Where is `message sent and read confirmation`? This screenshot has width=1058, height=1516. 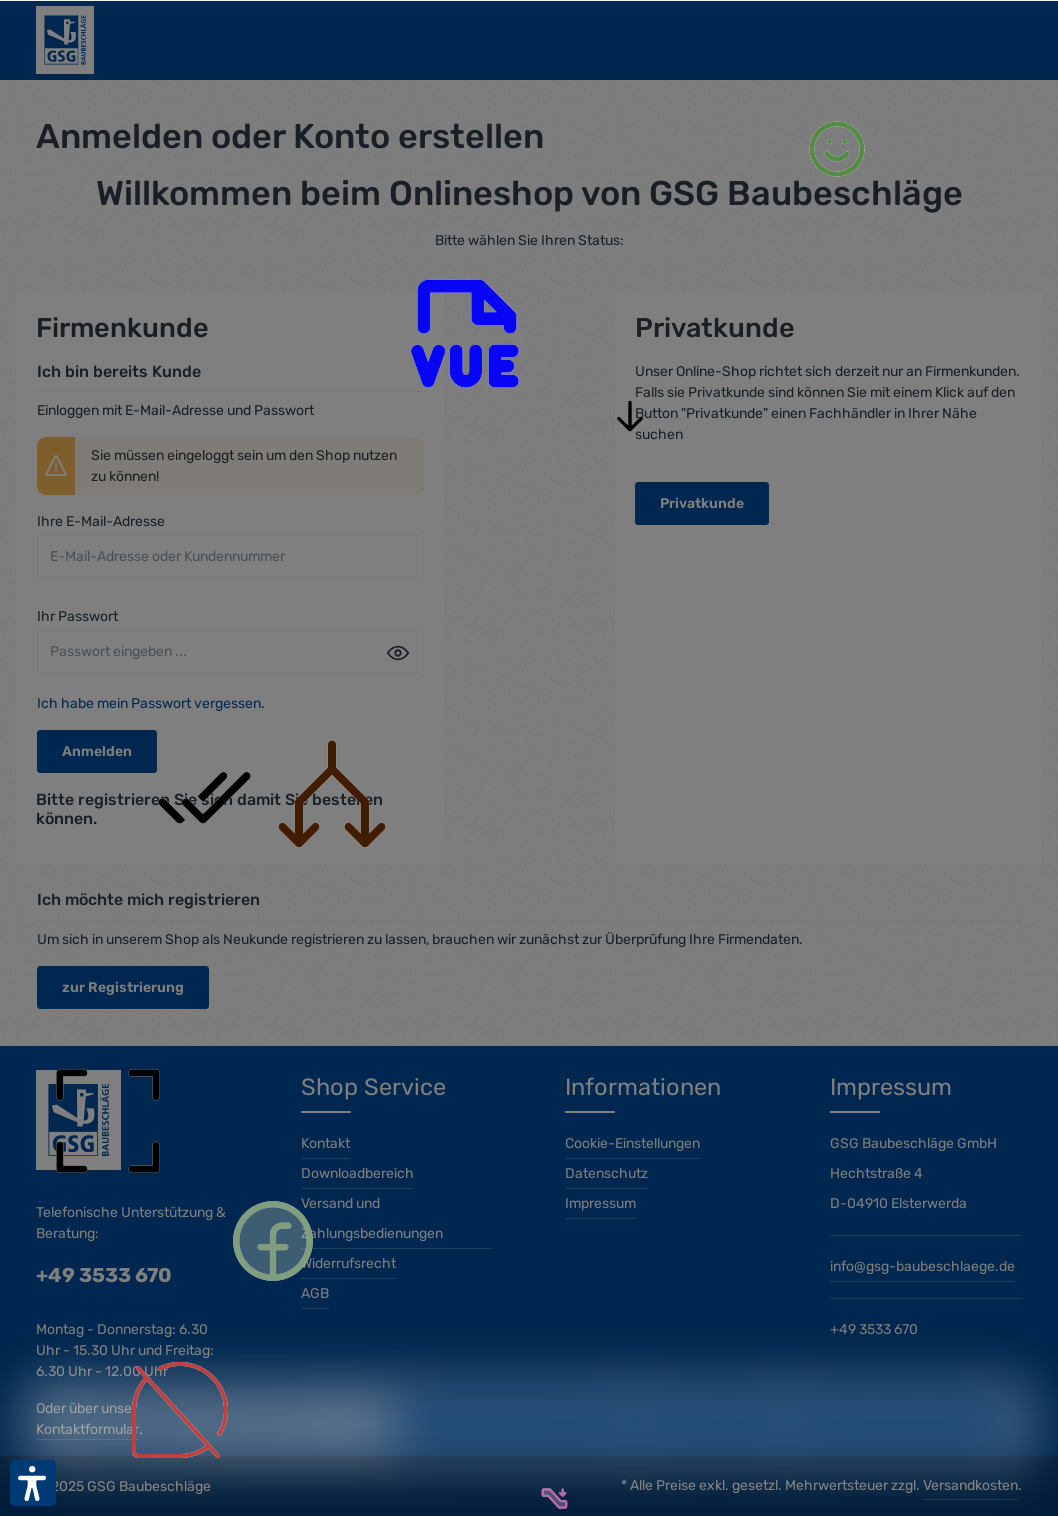
message sent and read confirmation is located at coordinates (204, 796).